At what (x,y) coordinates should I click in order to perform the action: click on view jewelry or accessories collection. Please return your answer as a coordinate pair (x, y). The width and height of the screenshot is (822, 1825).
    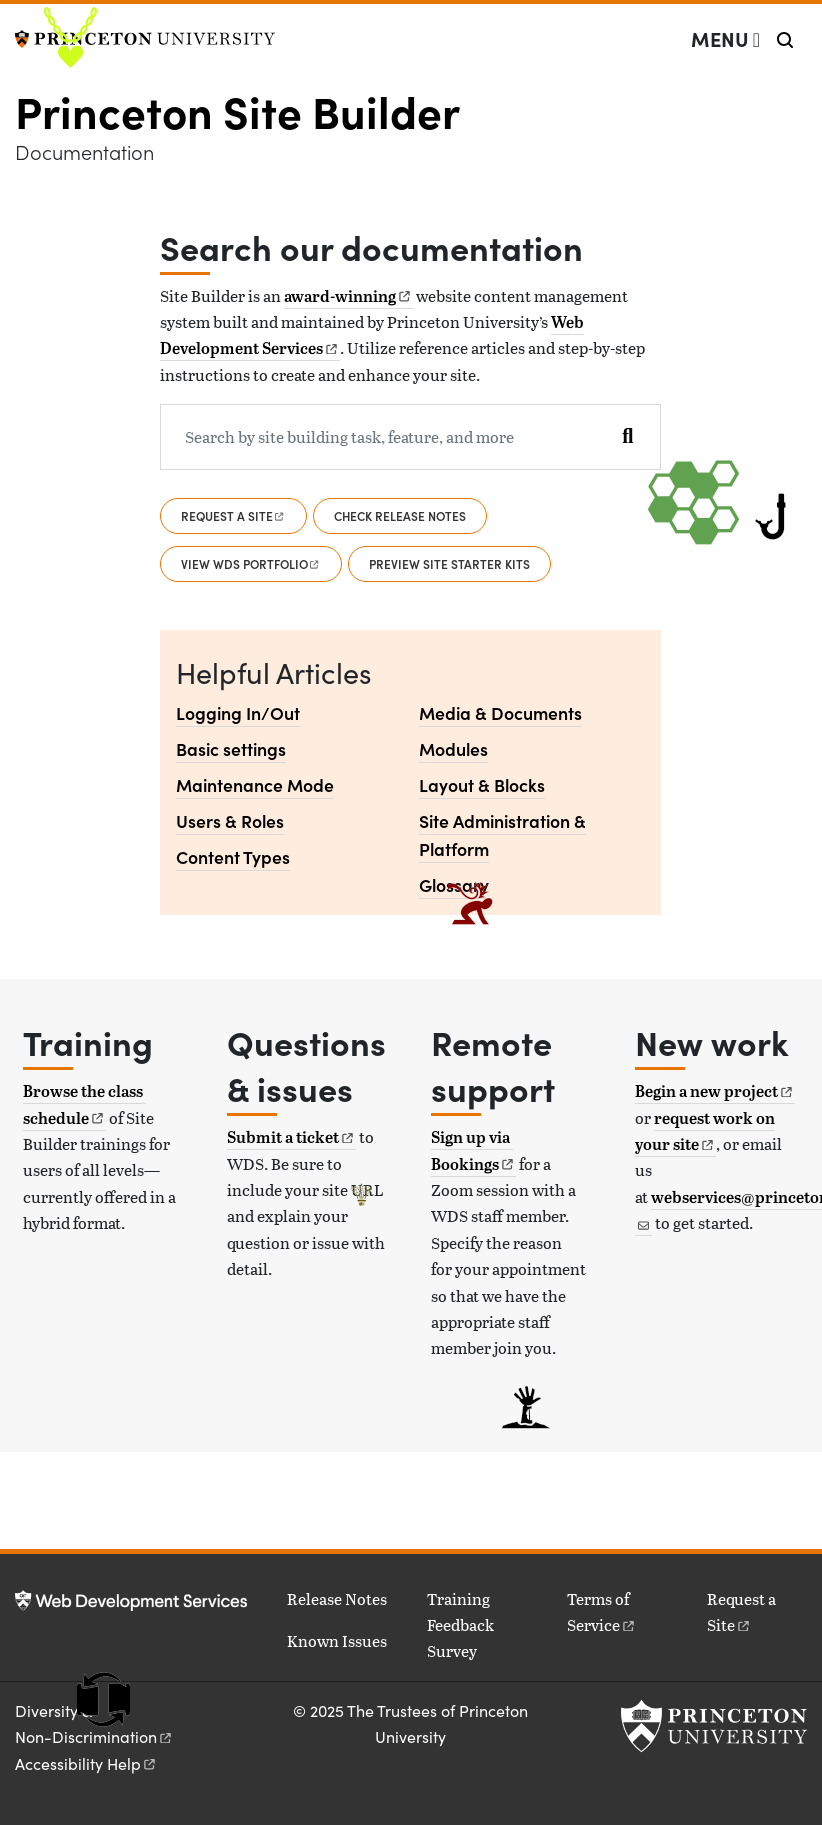
    Looking at the image, I should click on (70, 37).